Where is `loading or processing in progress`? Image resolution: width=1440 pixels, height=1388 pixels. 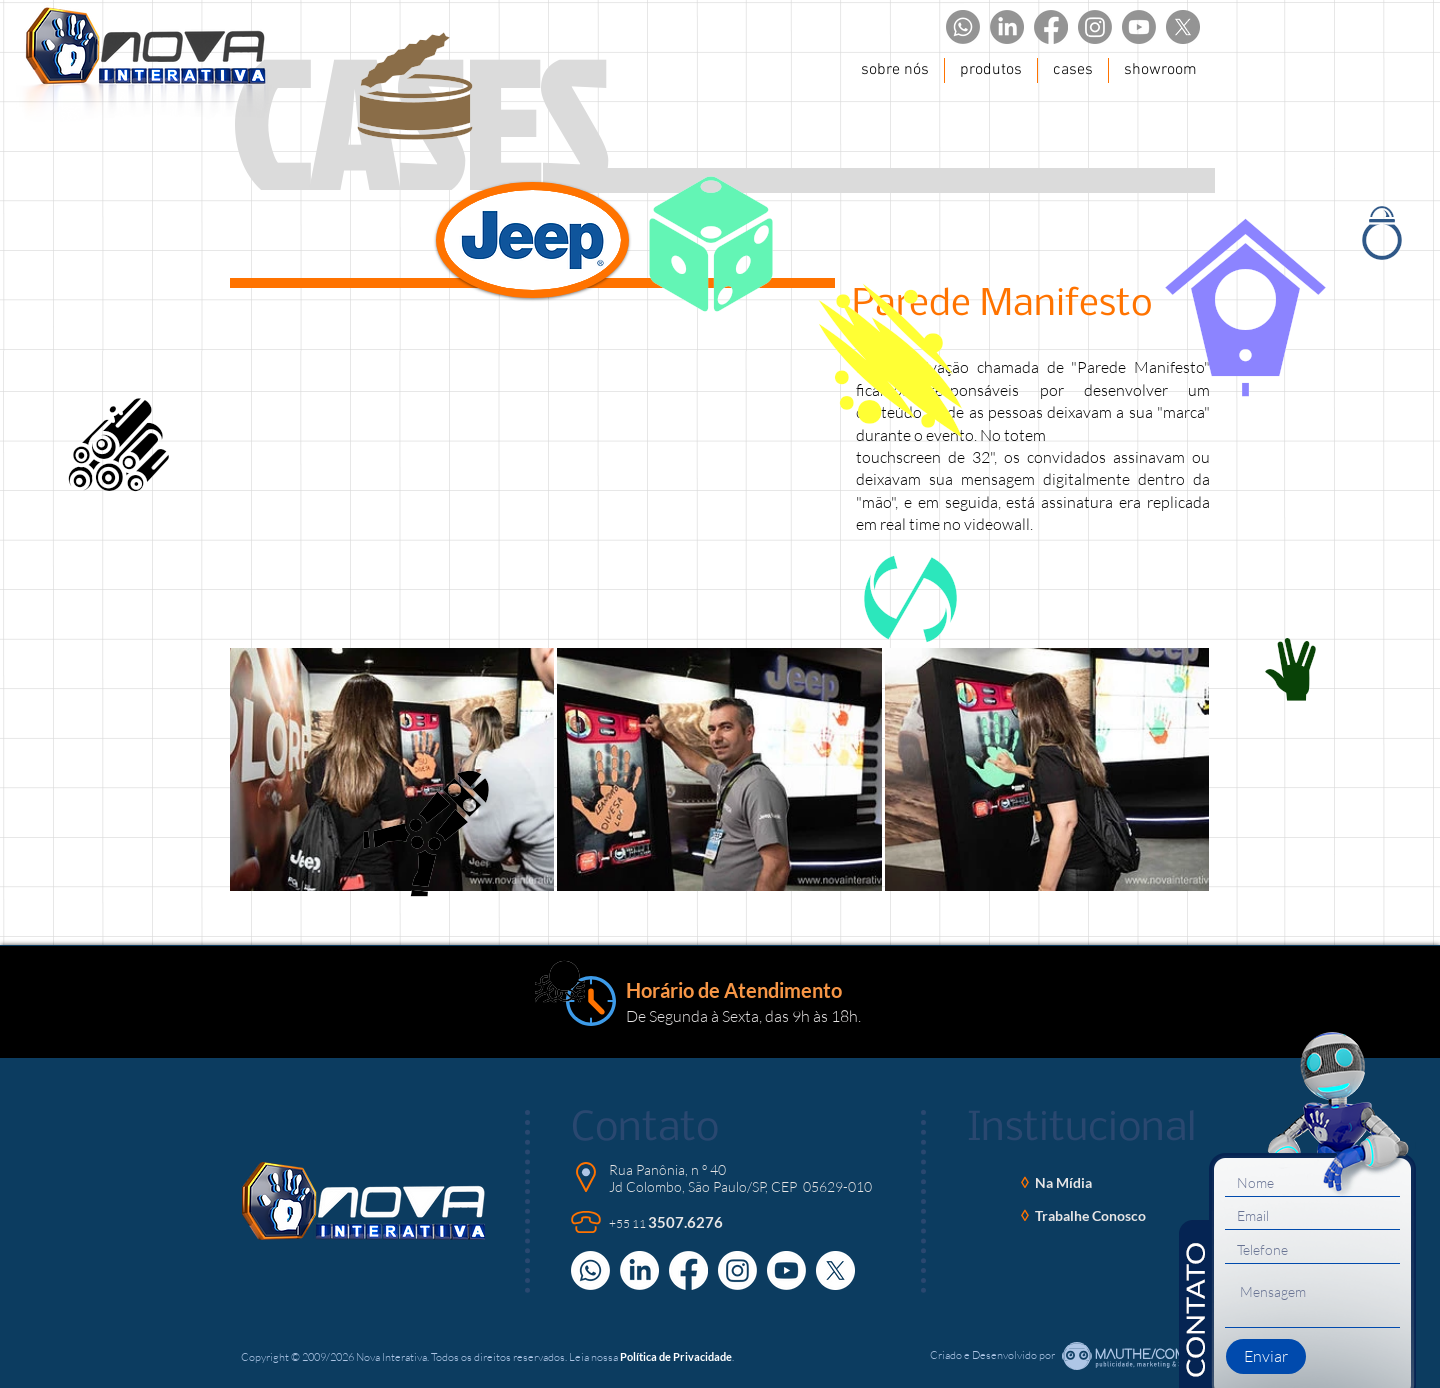
loading or processing in progress is located at coordinates (911, 598).